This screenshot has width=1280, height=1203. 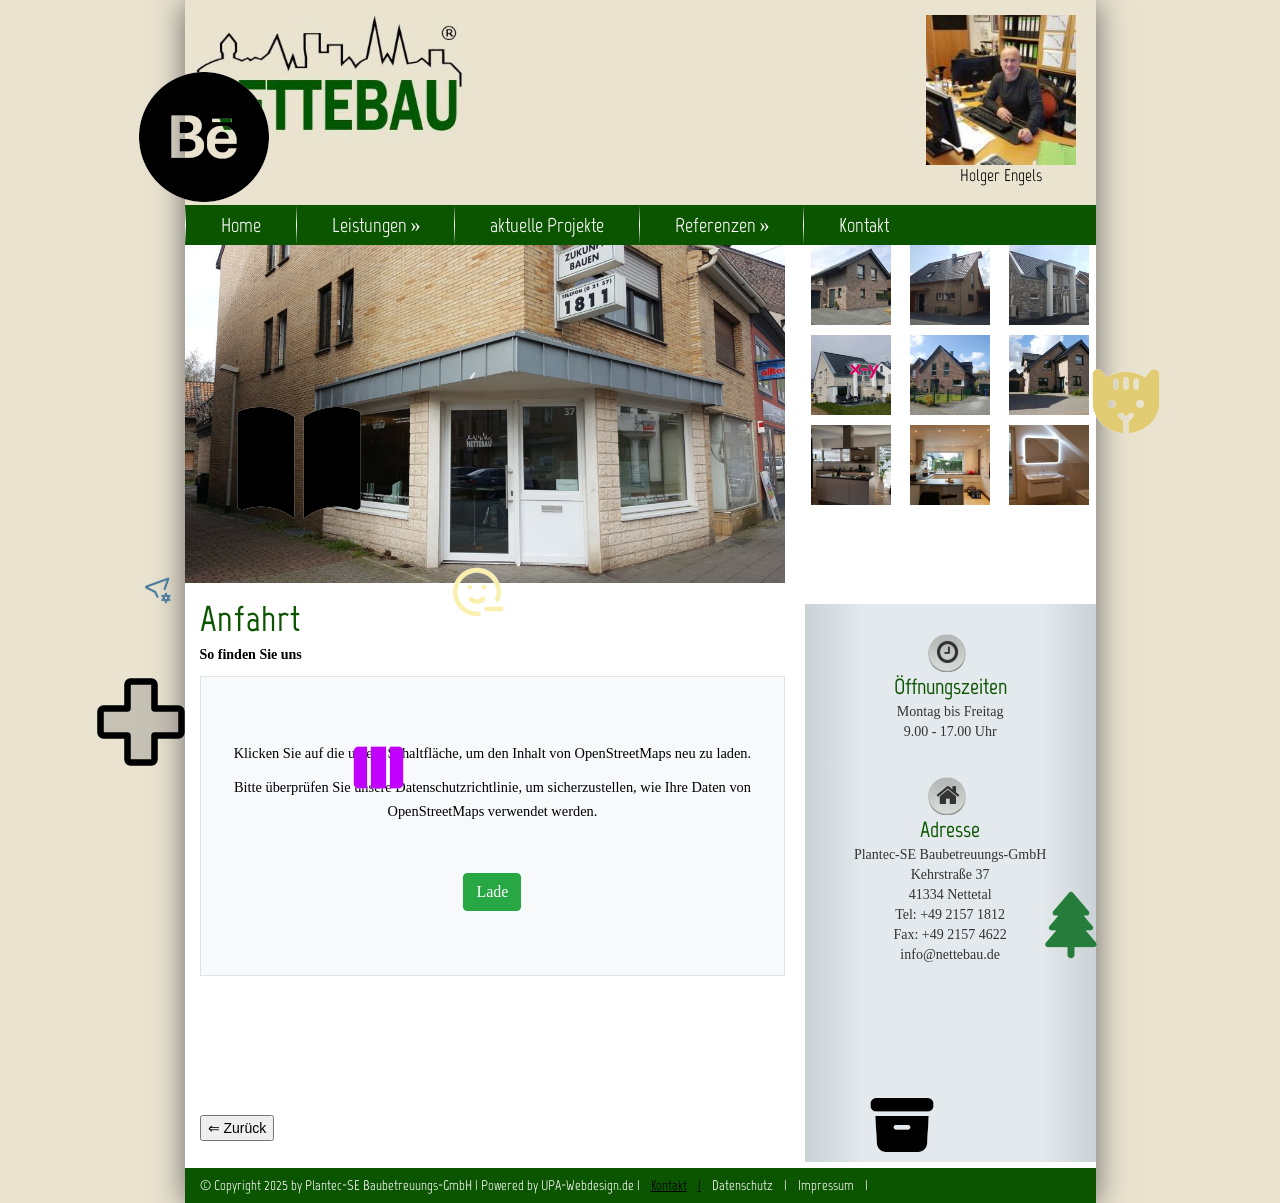 What do you see at coordinates (204, 137) in the screenshot?
I see `view Behance portfolio` at bounding box center [204, 137].